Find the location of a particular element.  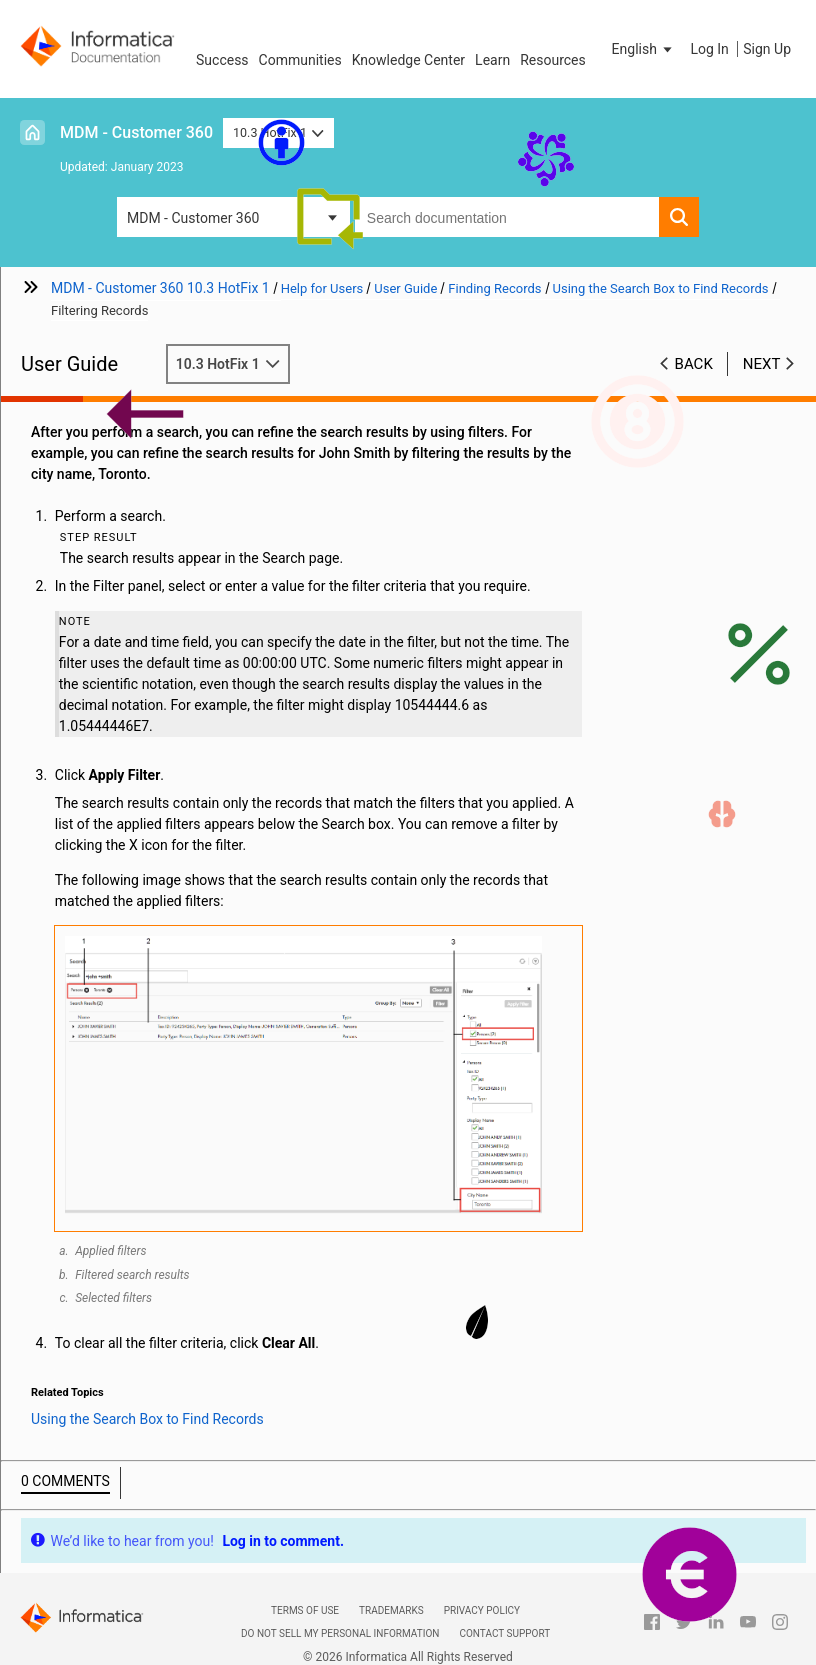

almalinux operating system logo is located at coordinates (546, 159).